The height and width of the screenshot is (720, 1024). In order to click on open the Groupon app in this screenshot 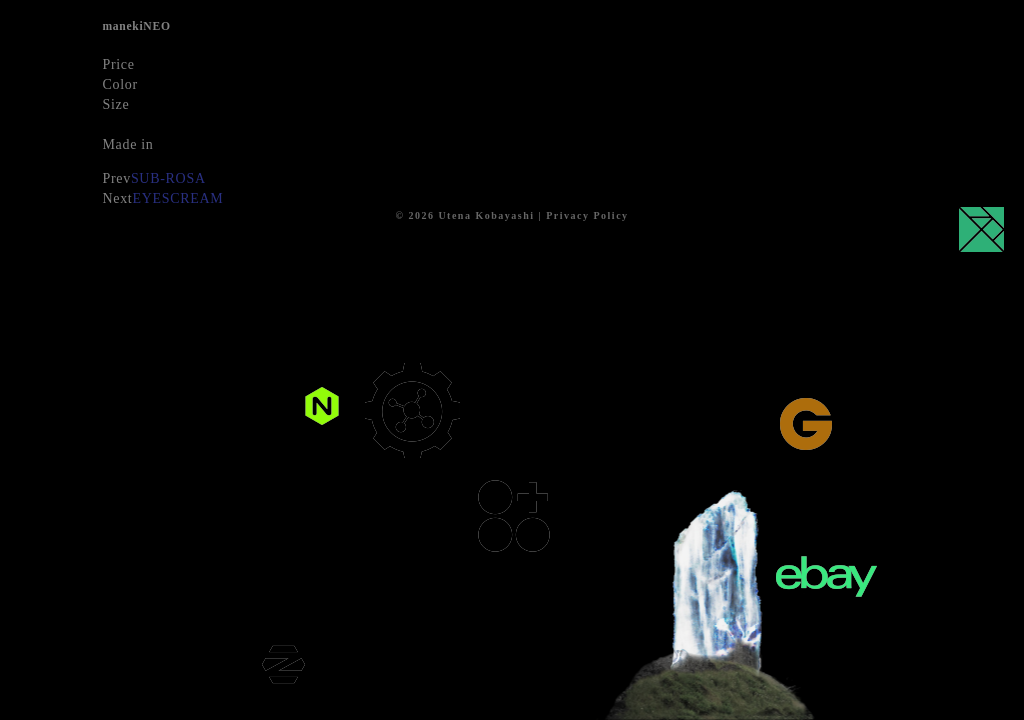, I will do `click(806, 424)`.